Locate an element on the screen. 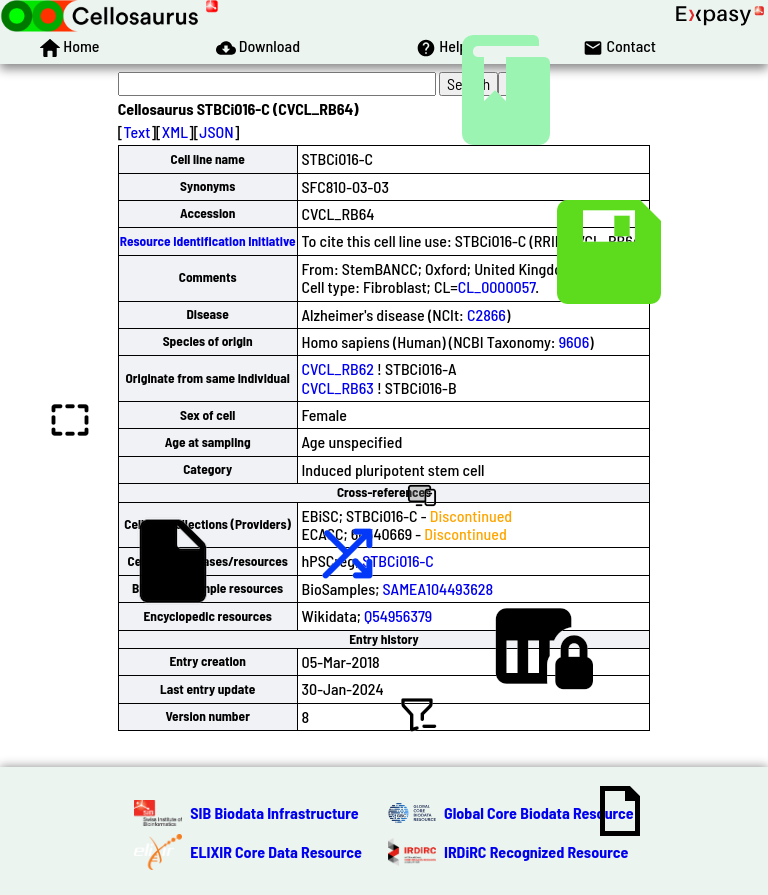  view document or file is located at coordinates (620, 811).